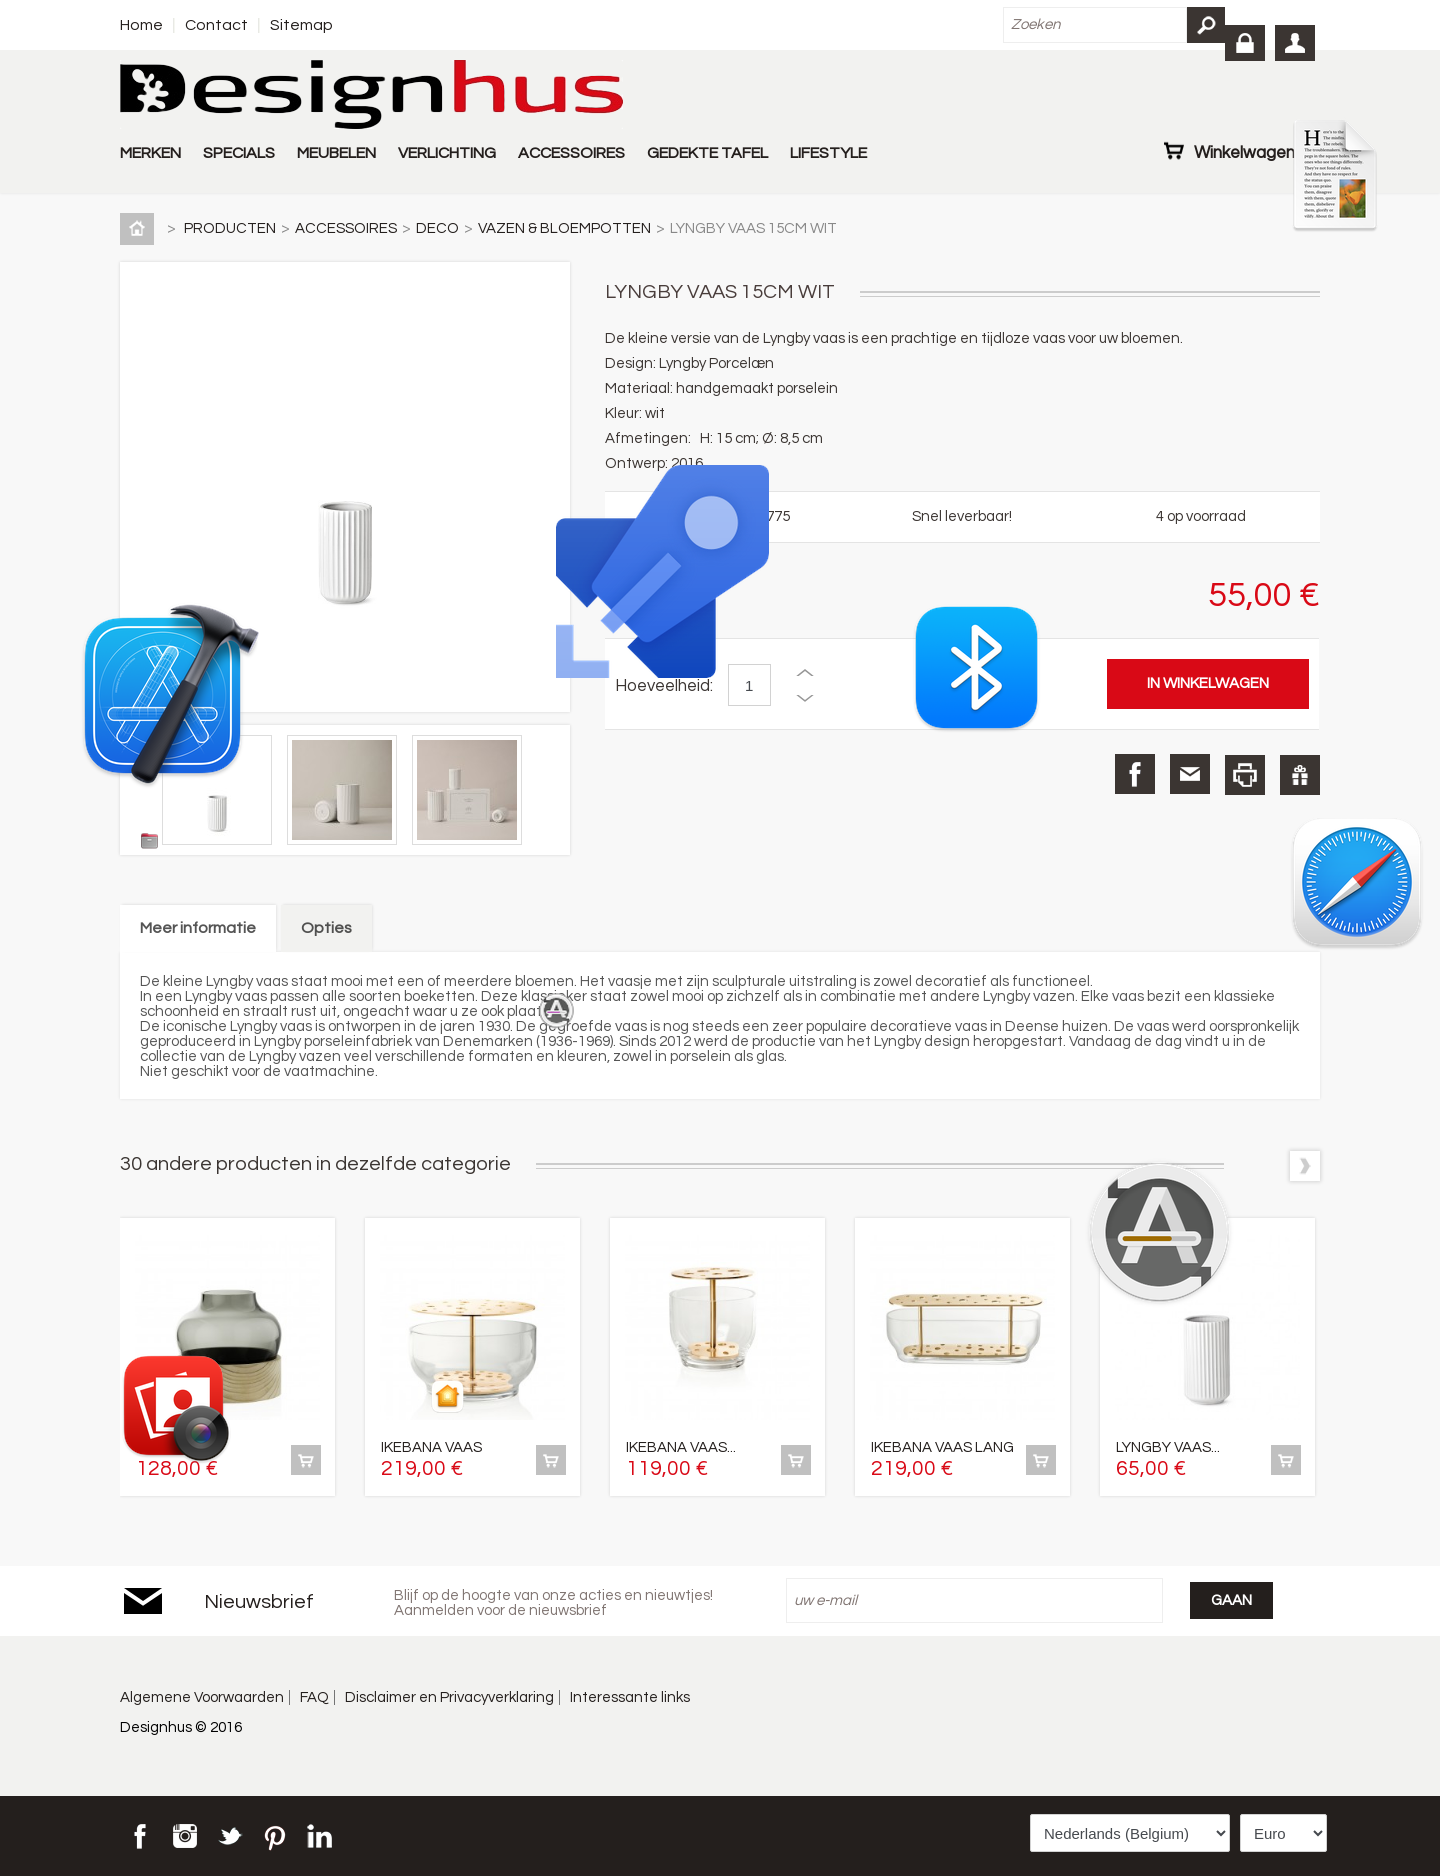 The height and width of the screenshot is (1876, 1440). What do you see at coordinates (556, 1010) in the screenshot?
I see `check for available software updates` at bounding box center [556, 1010].